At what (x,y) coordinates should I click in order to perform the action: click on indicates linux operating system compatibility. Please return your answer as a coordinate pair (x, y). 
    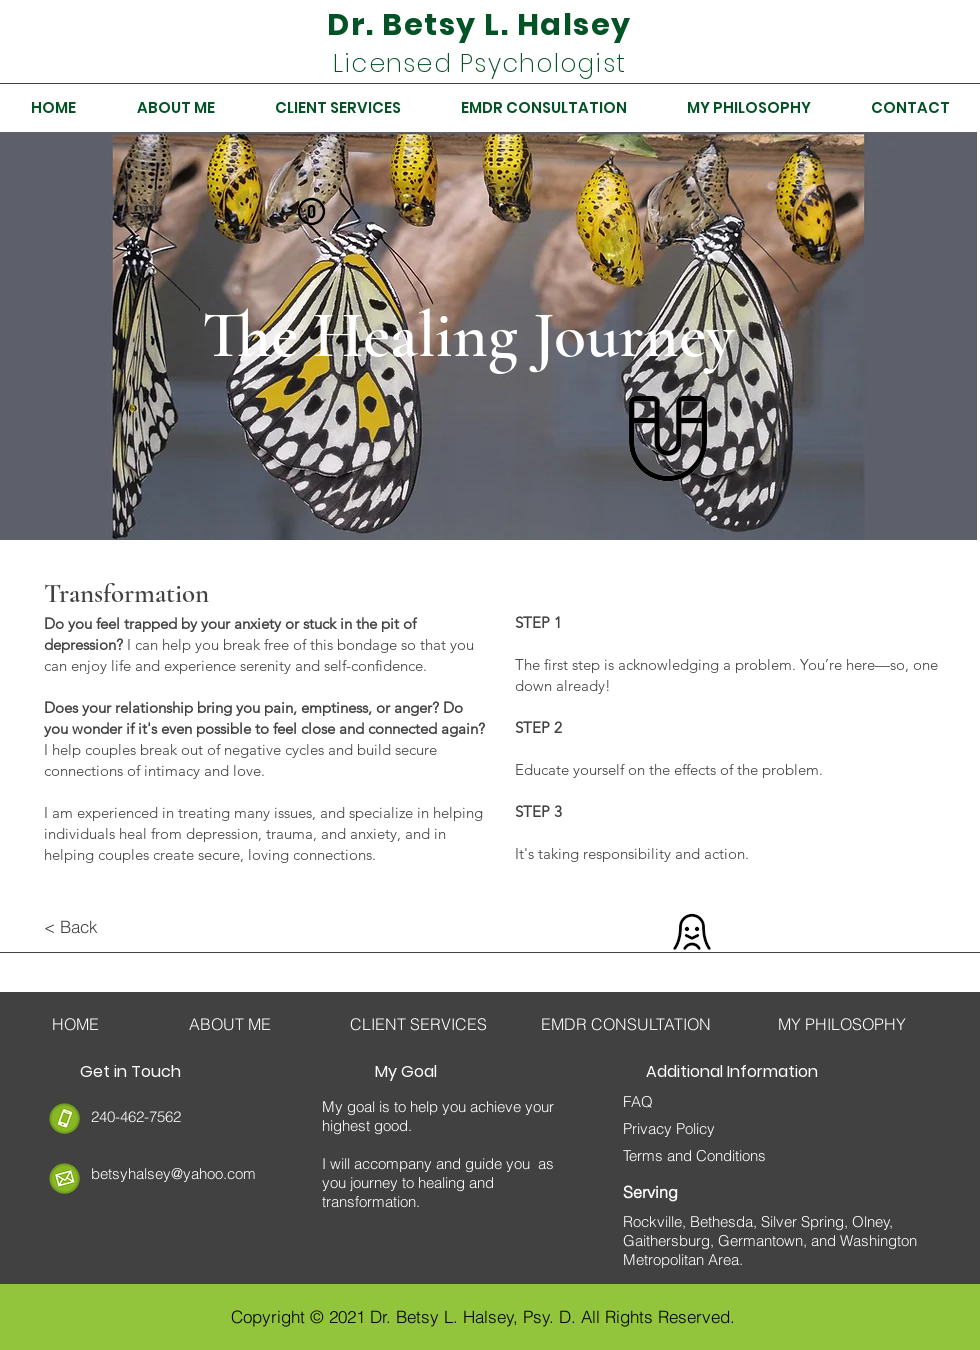
    Looking at the image, I should click on (692, 934).